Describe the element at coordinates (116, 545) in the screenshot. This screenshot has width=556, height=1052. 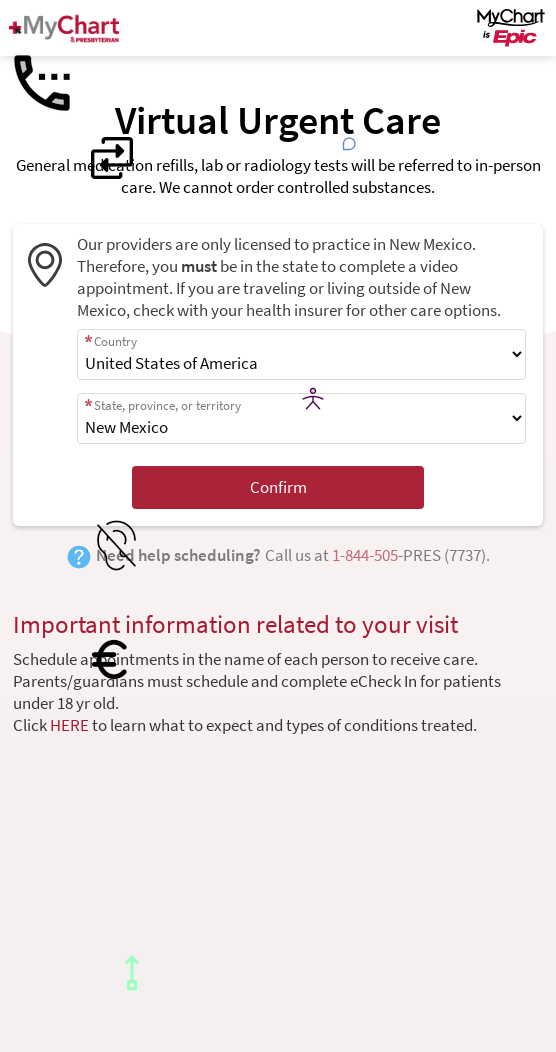
I see `mute or disable audio listening` at that location.